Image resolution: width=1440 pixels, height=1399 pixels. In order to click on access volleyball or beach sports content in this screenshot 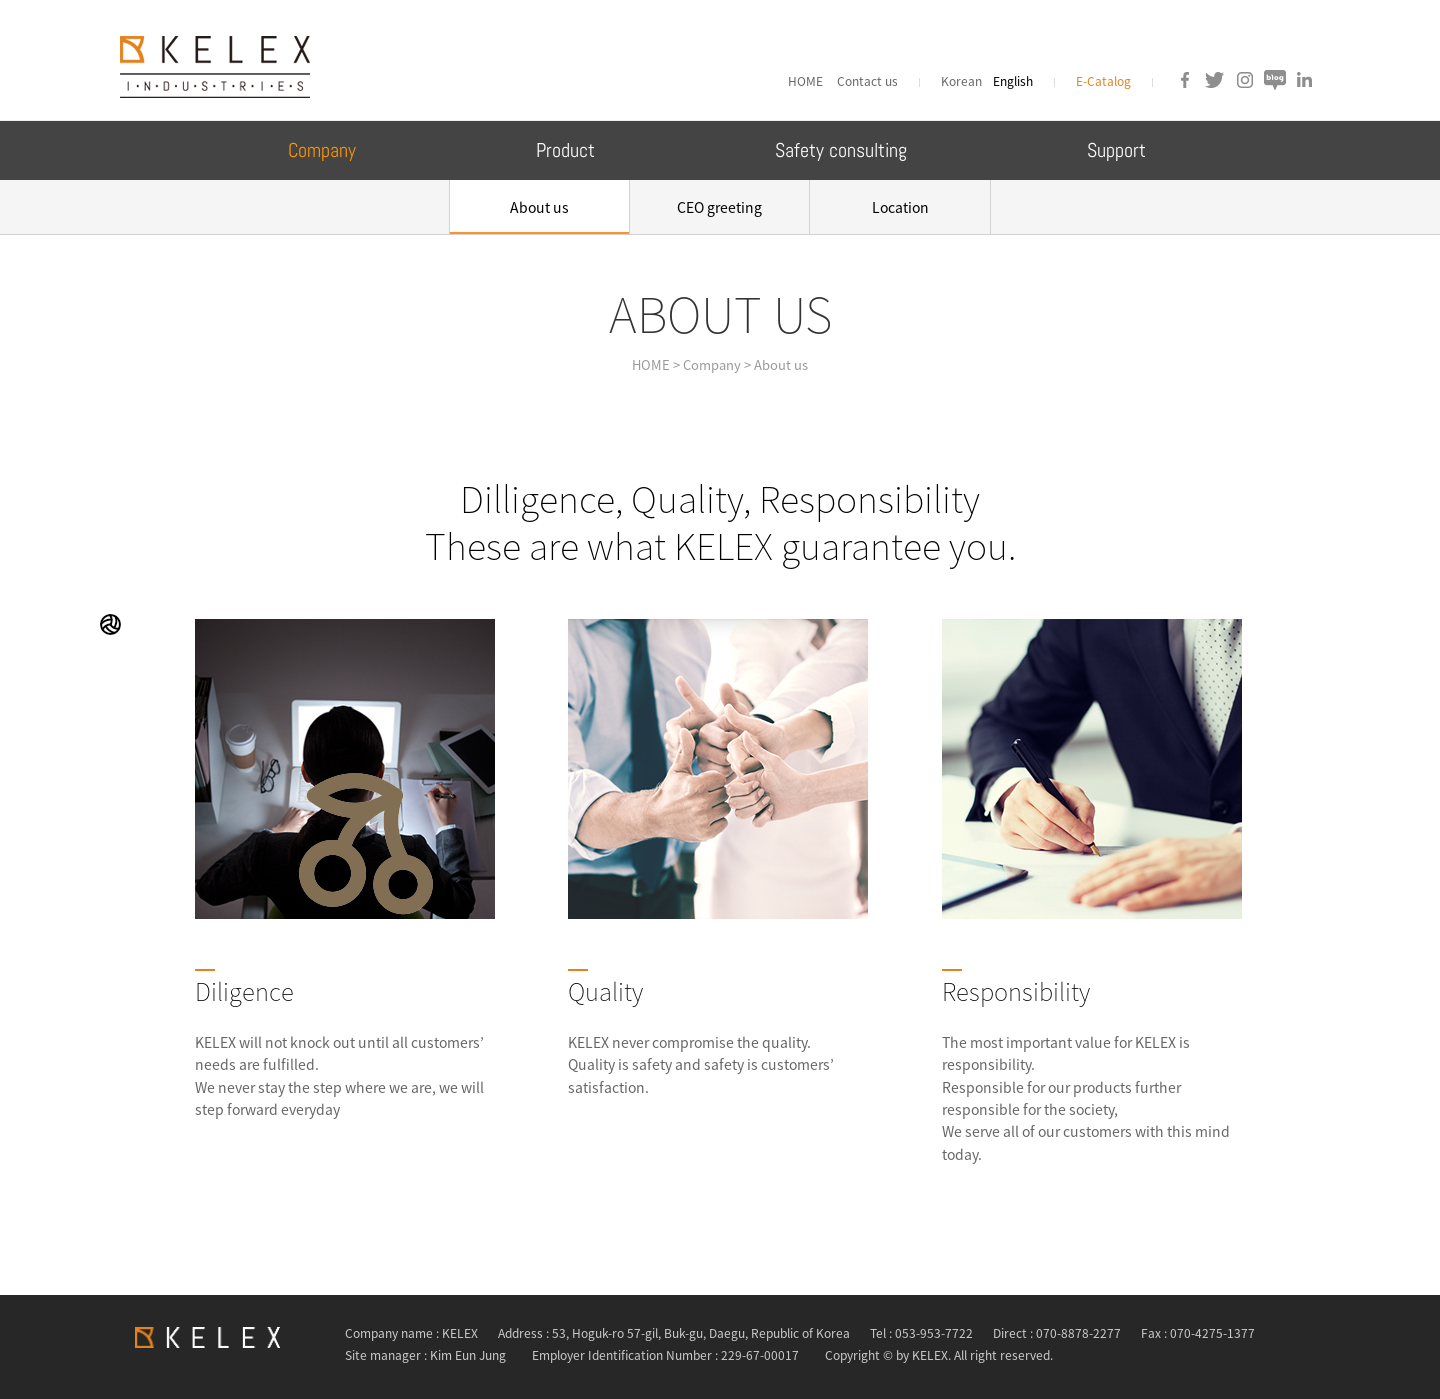, I will do `click(110, 624)`.